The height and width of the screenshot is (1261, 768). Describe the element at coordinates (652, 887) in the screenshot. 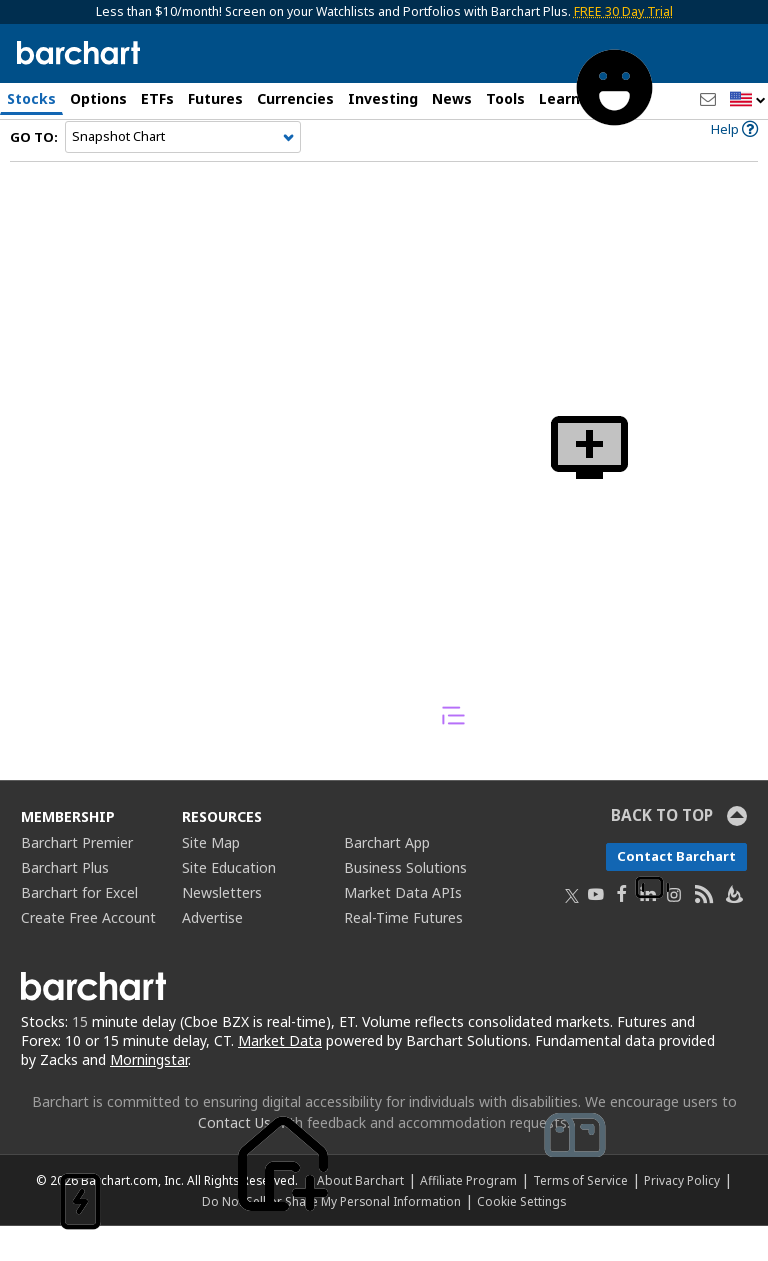

I see `indicates low battery level` at that location.